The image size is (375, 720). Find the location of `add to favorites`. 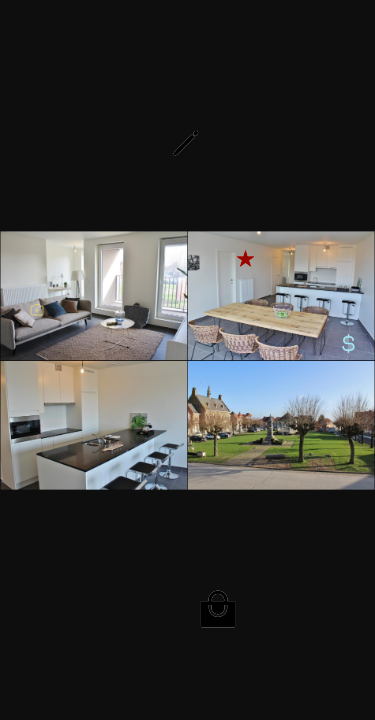

add to favorites is located at coordinates (245, 258).